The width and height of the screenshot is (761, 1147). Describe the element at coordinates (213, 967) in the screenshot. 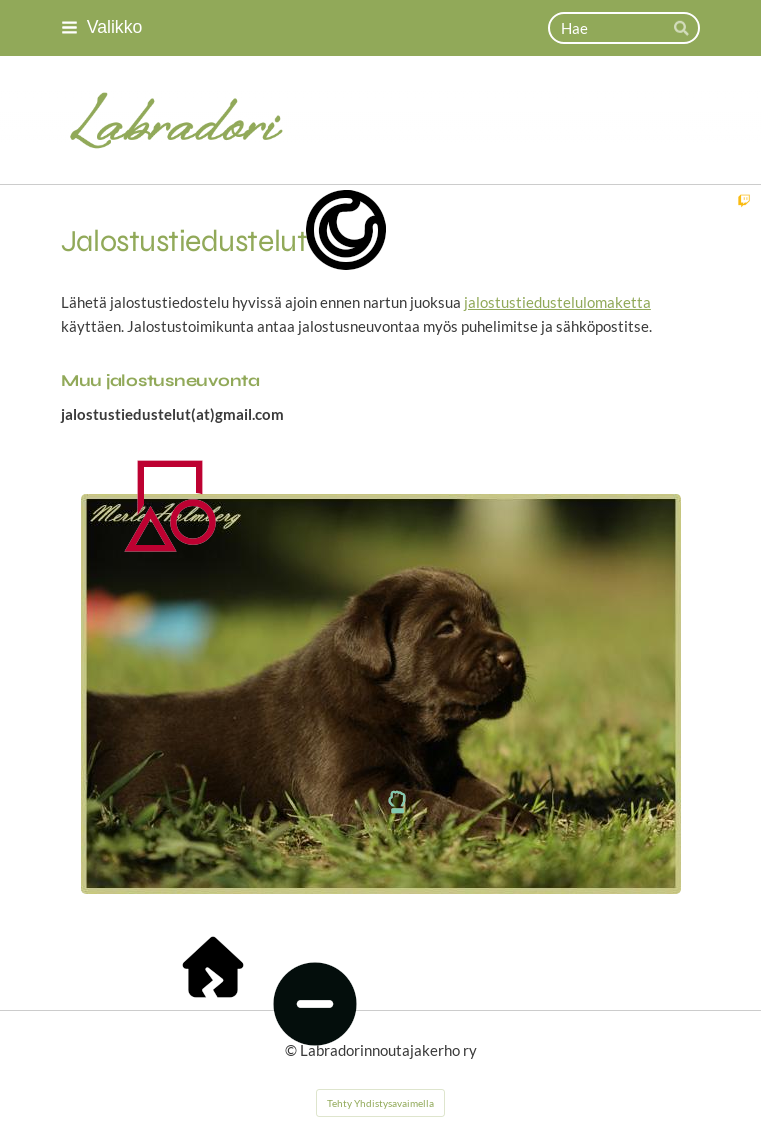

I see `report property damage` at that location.